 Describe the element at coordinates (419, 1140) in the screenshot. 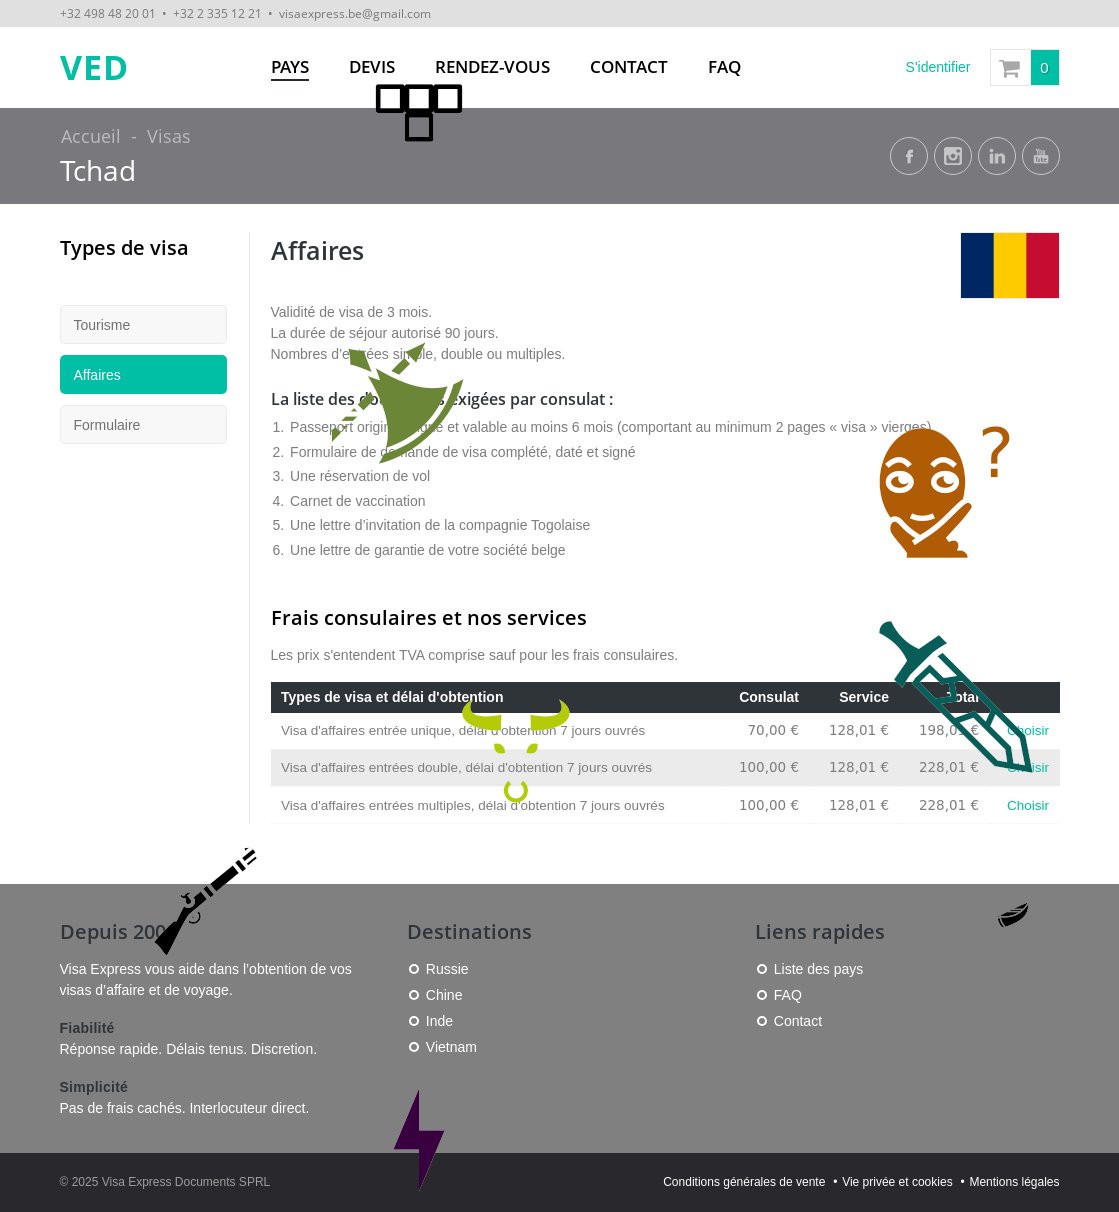

I see `indicates electric or battery power` at that location.